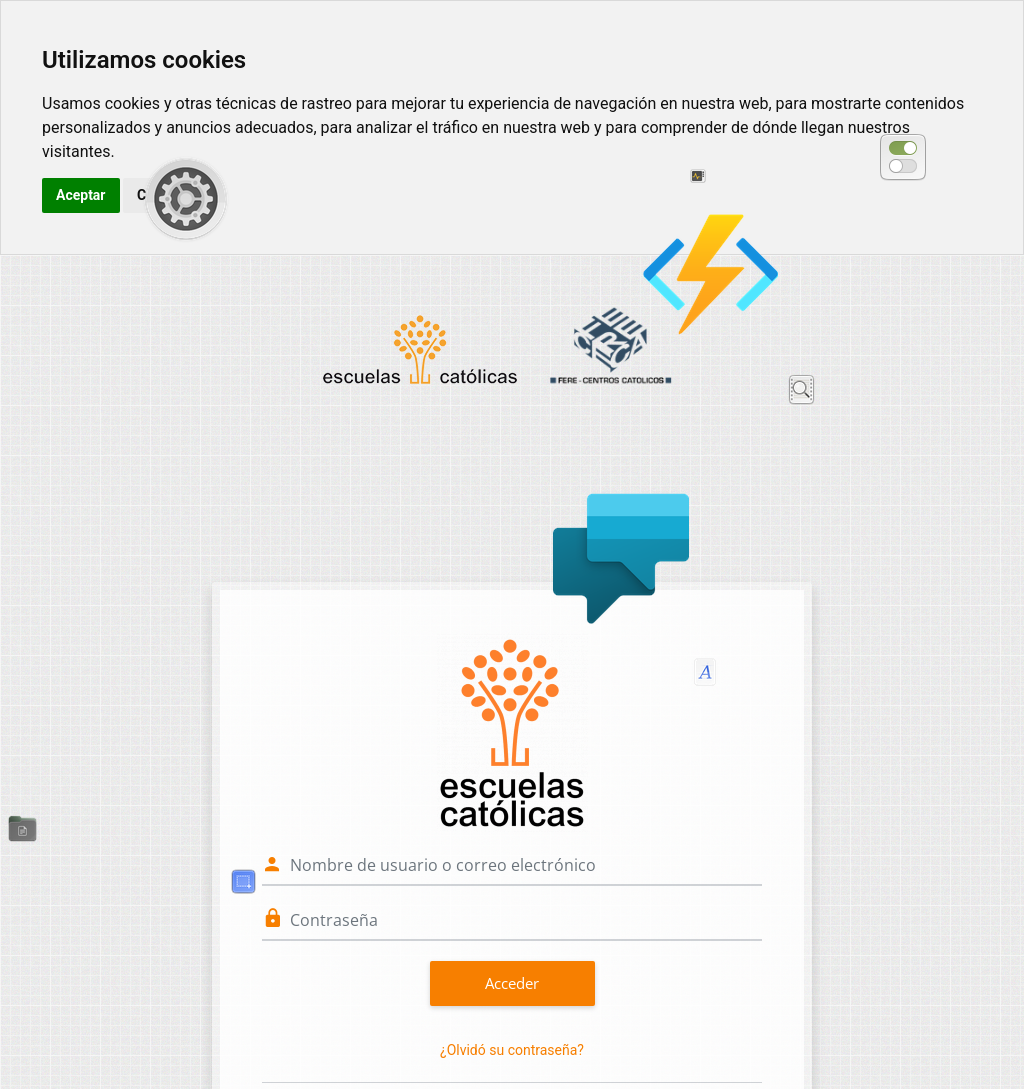 Image resolution: width=1024 pixels, height=1089 pixels. Describe the element at coordinates (705, 672) in the screenshot. I see `a TrueType font file` at that location.